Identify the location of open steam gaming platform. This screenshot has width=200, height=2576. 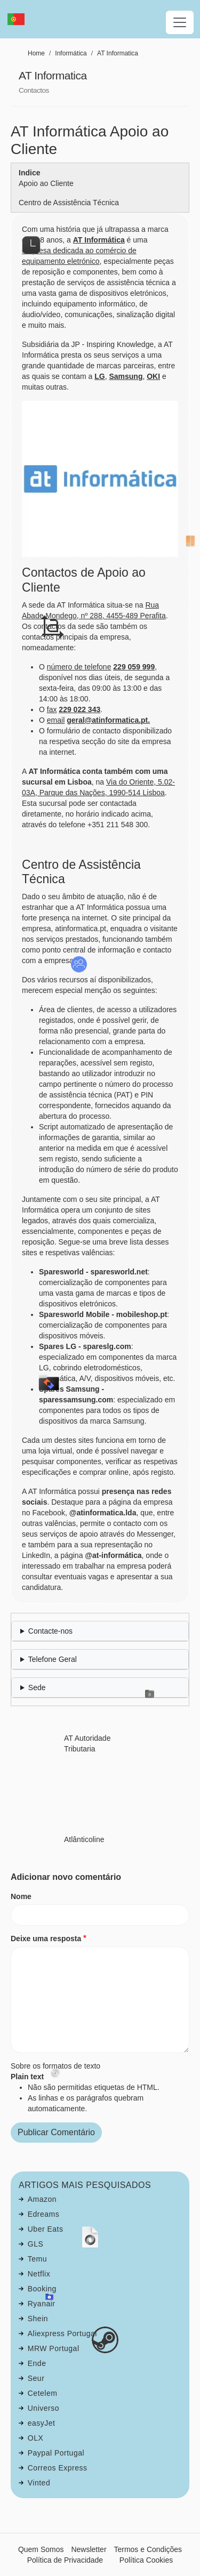
(105, 2340).